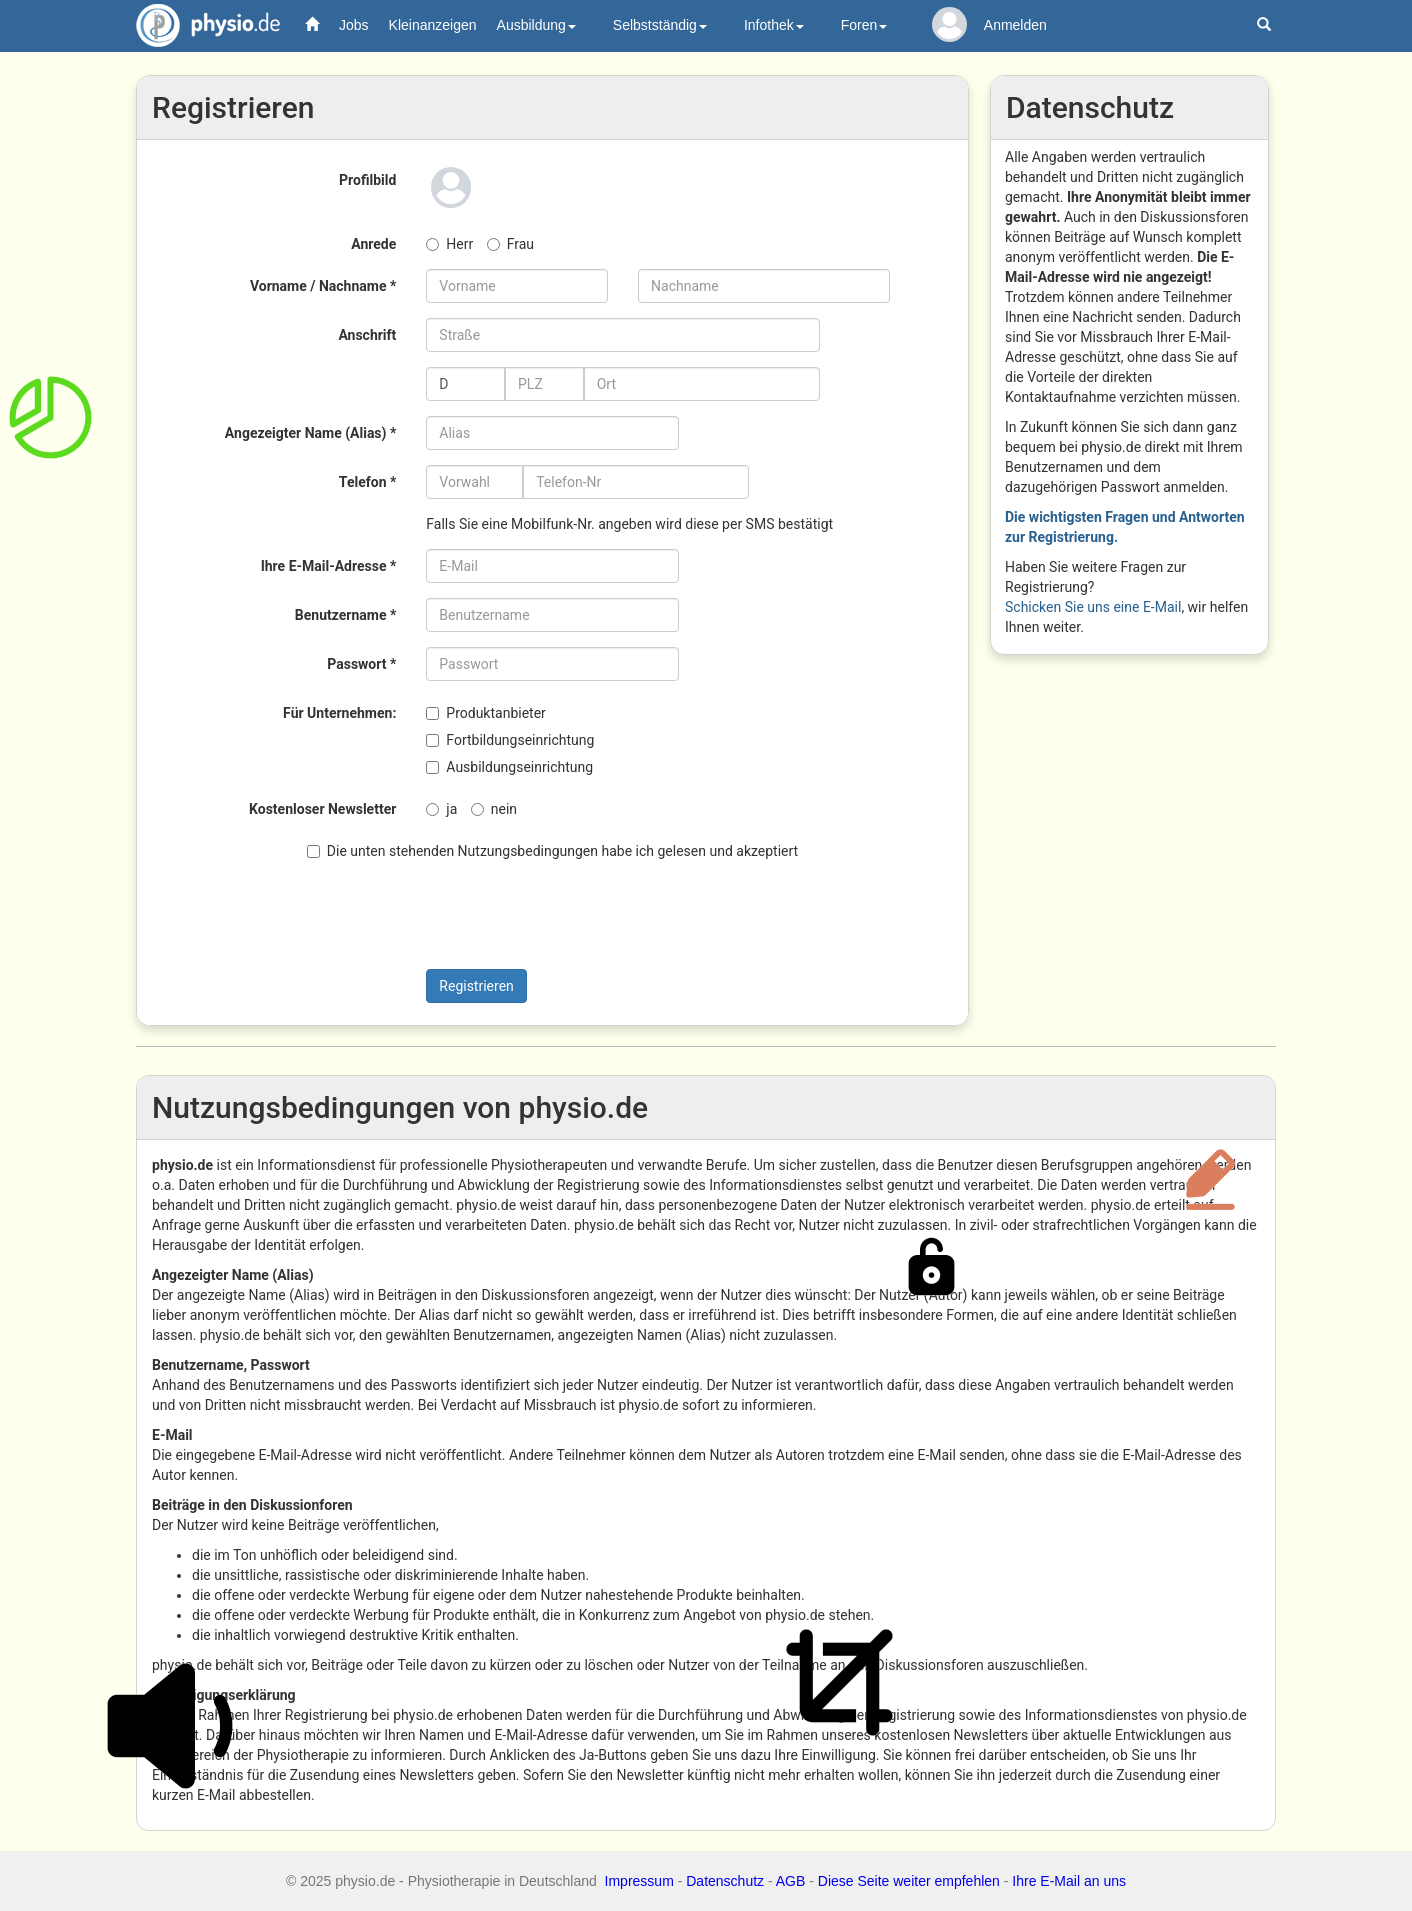  What do you see at coordinates (839, 1682) in the screenshot?
I see `crop an image` at bounding box center [839, 1682].